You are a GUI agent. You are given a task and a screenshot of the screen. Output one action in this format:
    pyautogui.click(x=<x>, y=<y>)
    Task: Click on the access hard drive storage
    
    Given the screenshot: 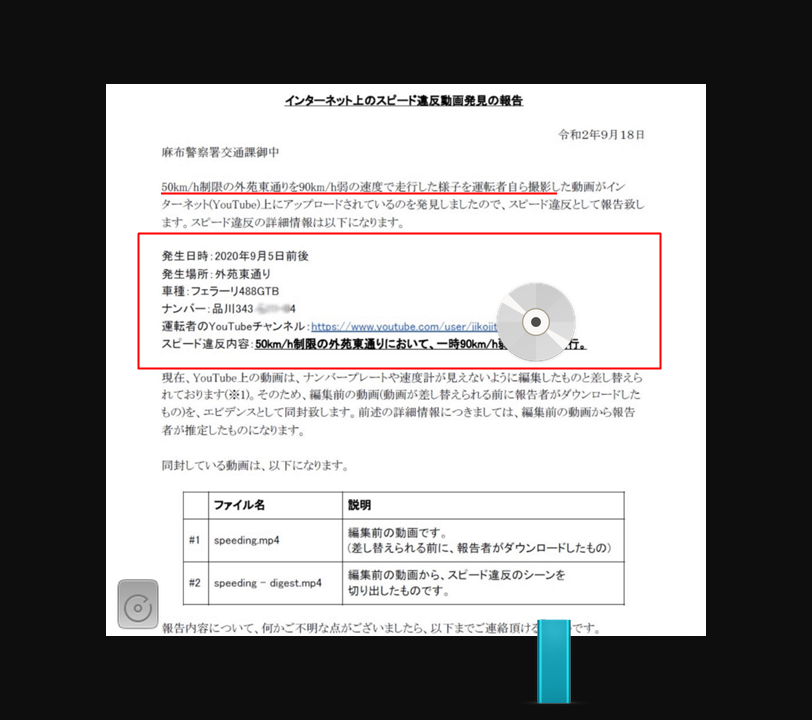 What is the action you would take?
    pyautogui.click(x=138, y=604)
    